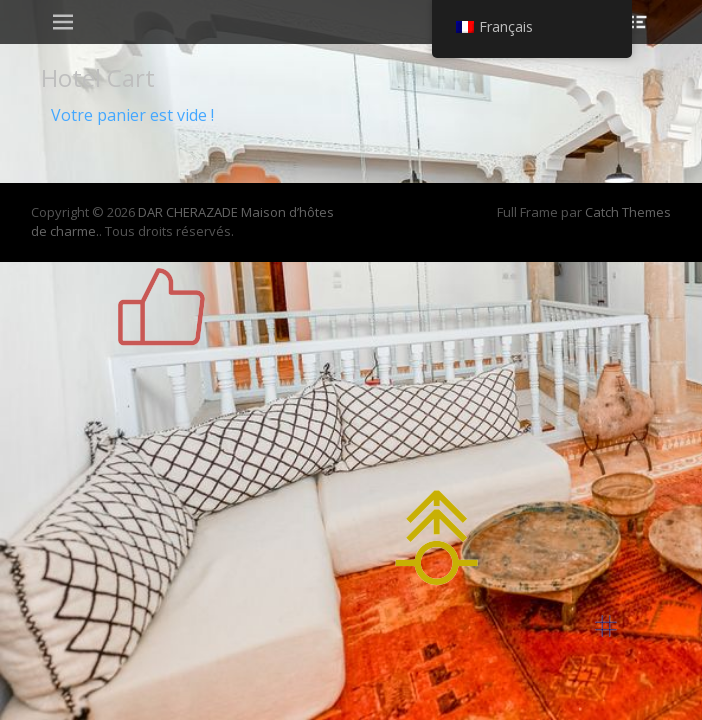  Describe the element at coordinates (606, 626) in the screenshot. I see `add or view hashtags` at that location.